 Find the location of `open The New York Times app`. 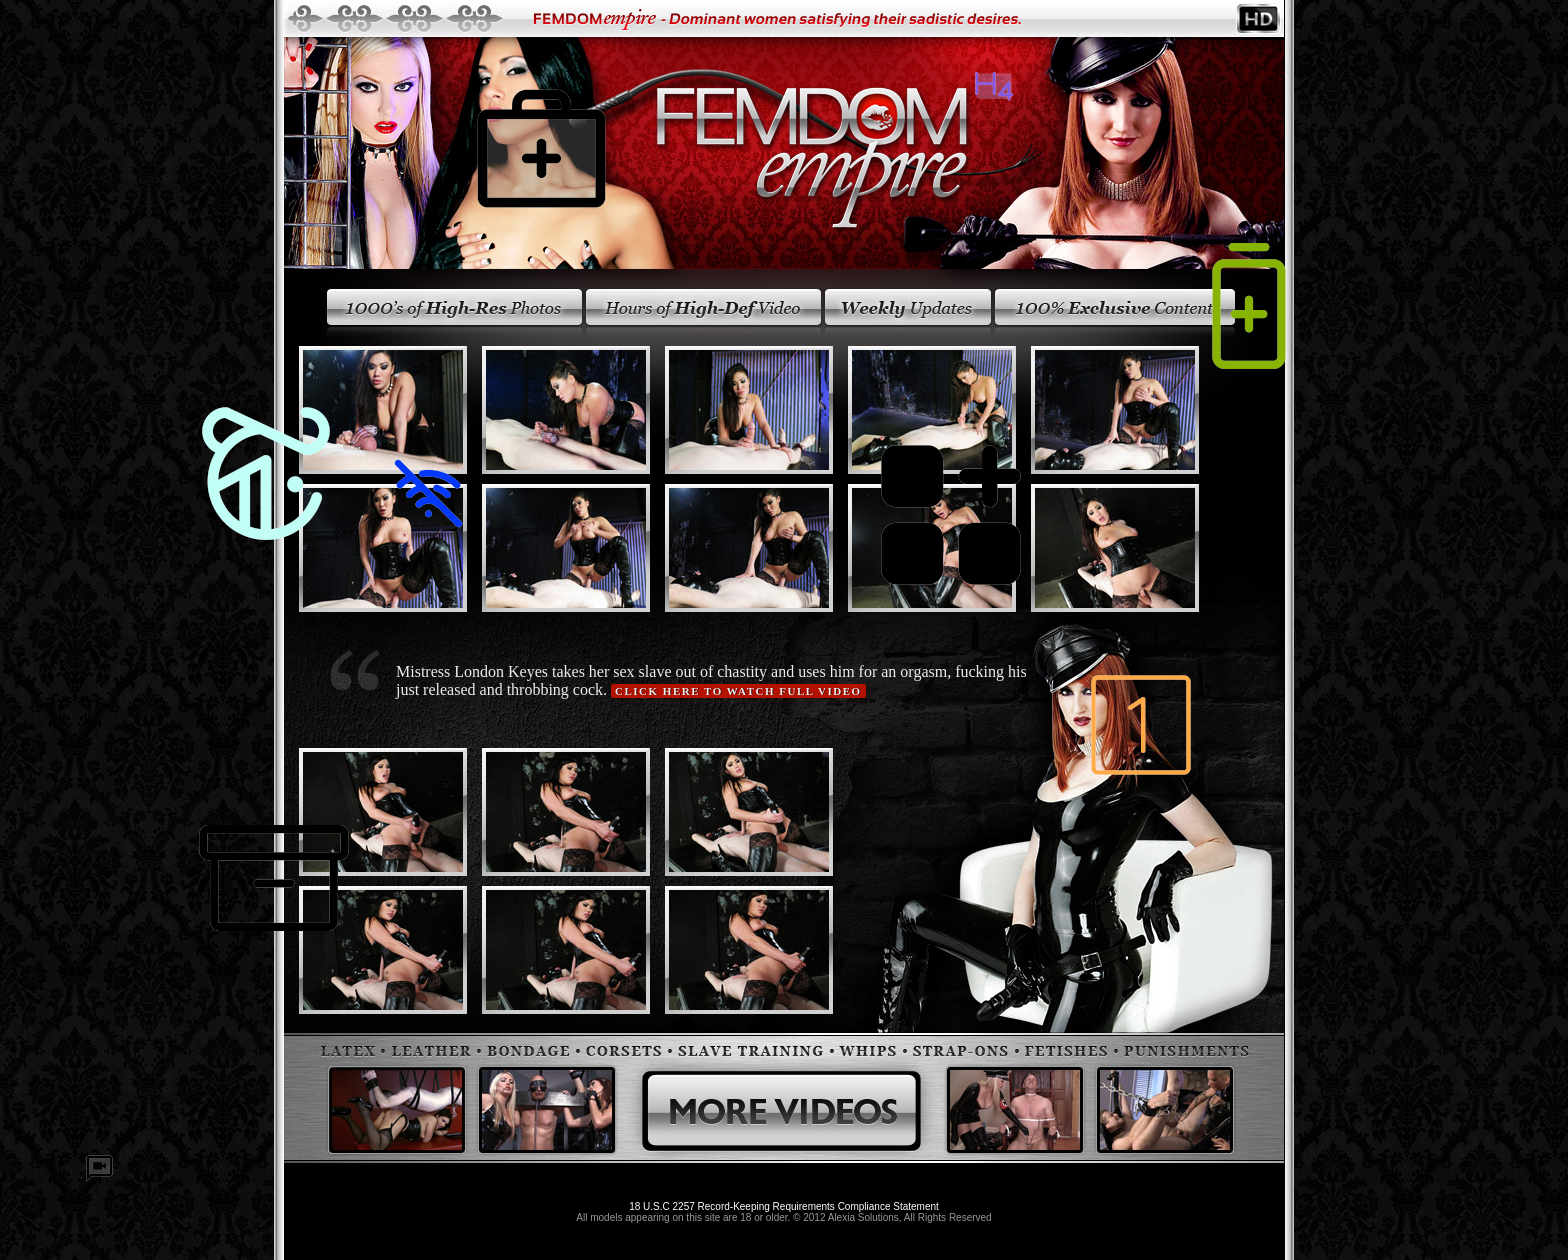

open The New York Times app is located at coordinates (266, 471).